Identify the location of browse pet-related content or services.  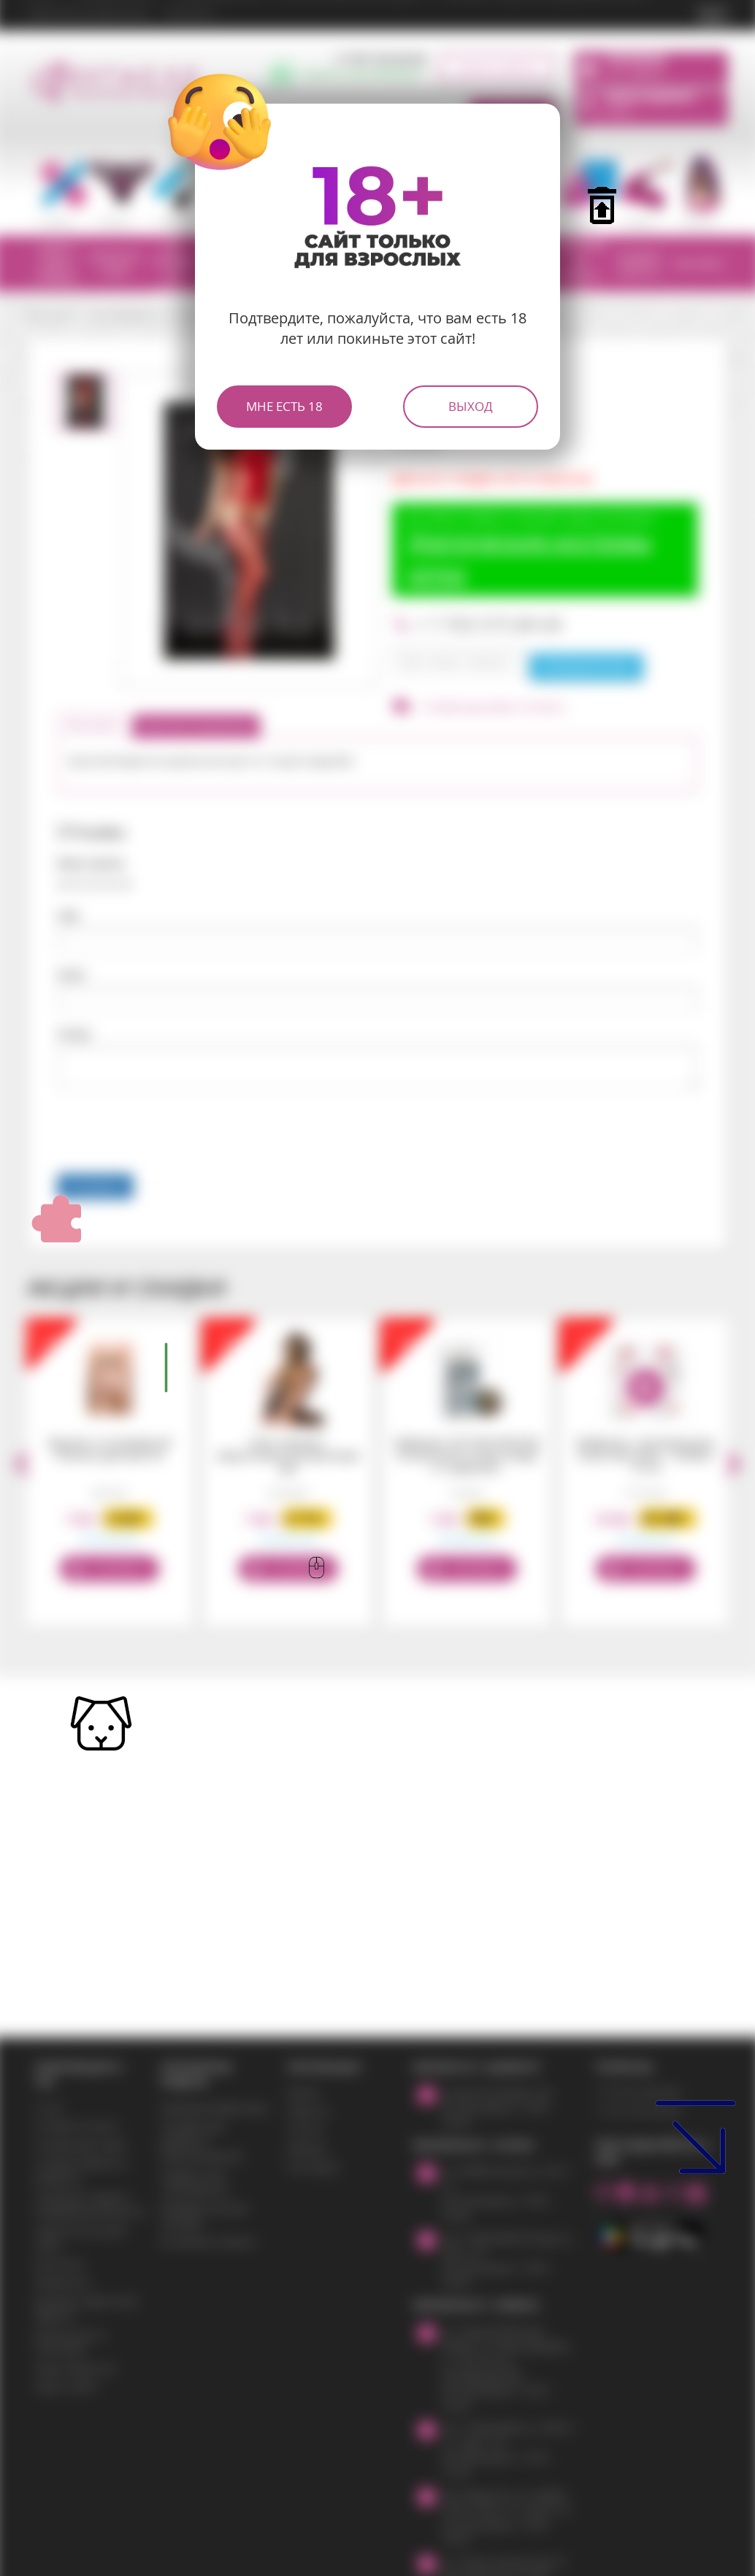
(101, 1724).